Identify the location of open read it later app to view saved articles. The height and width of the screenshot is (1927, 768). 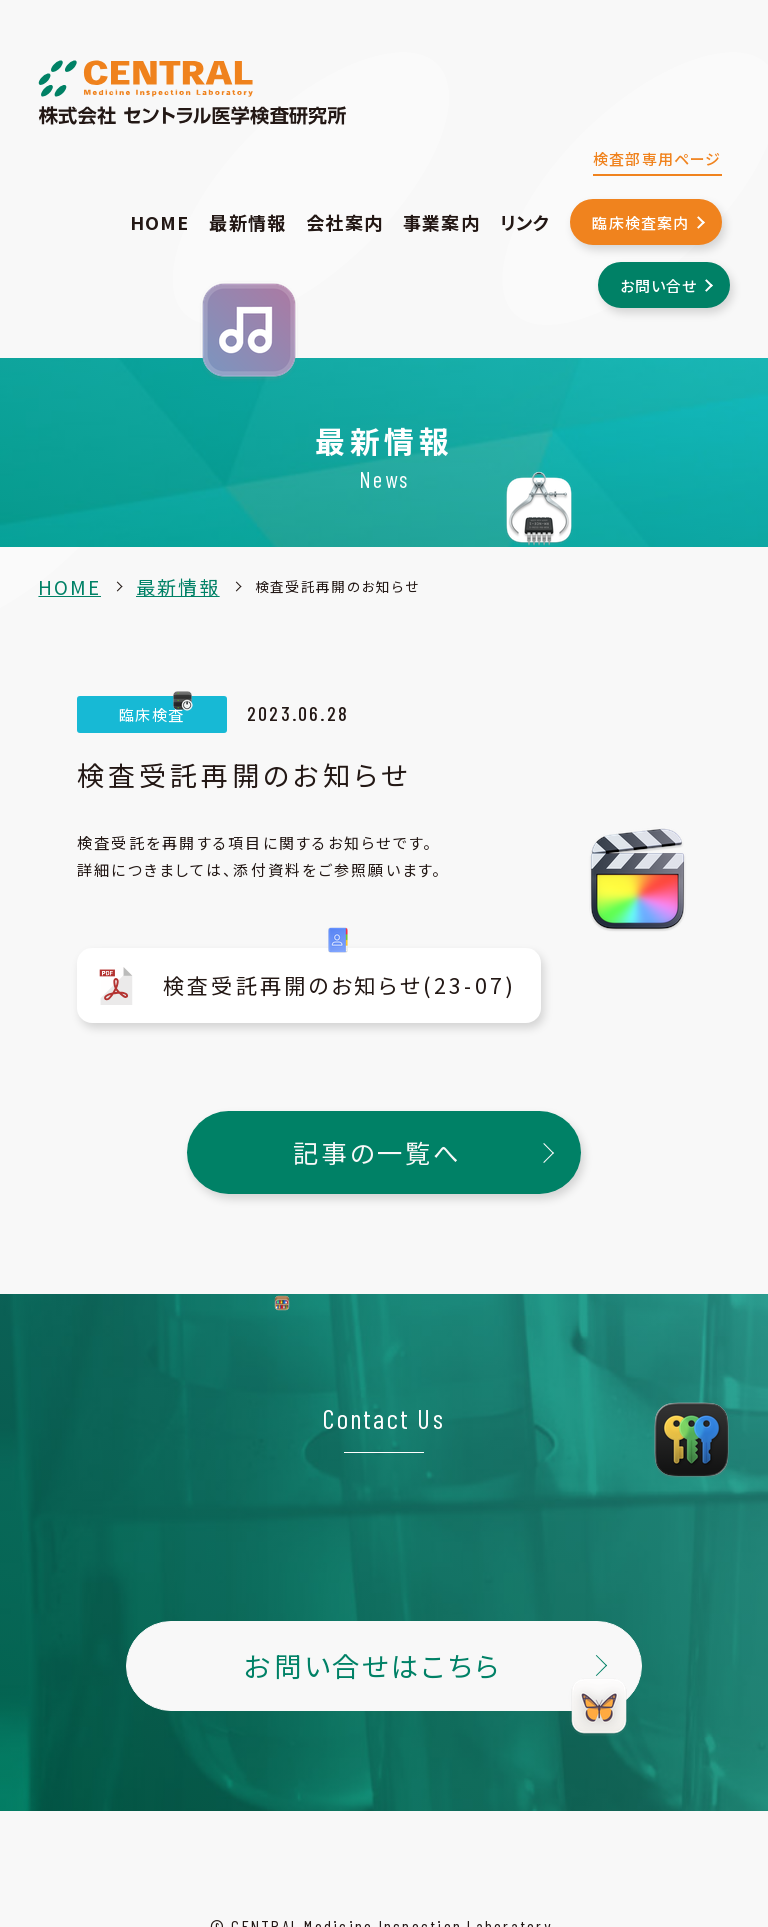
(282, 1303).